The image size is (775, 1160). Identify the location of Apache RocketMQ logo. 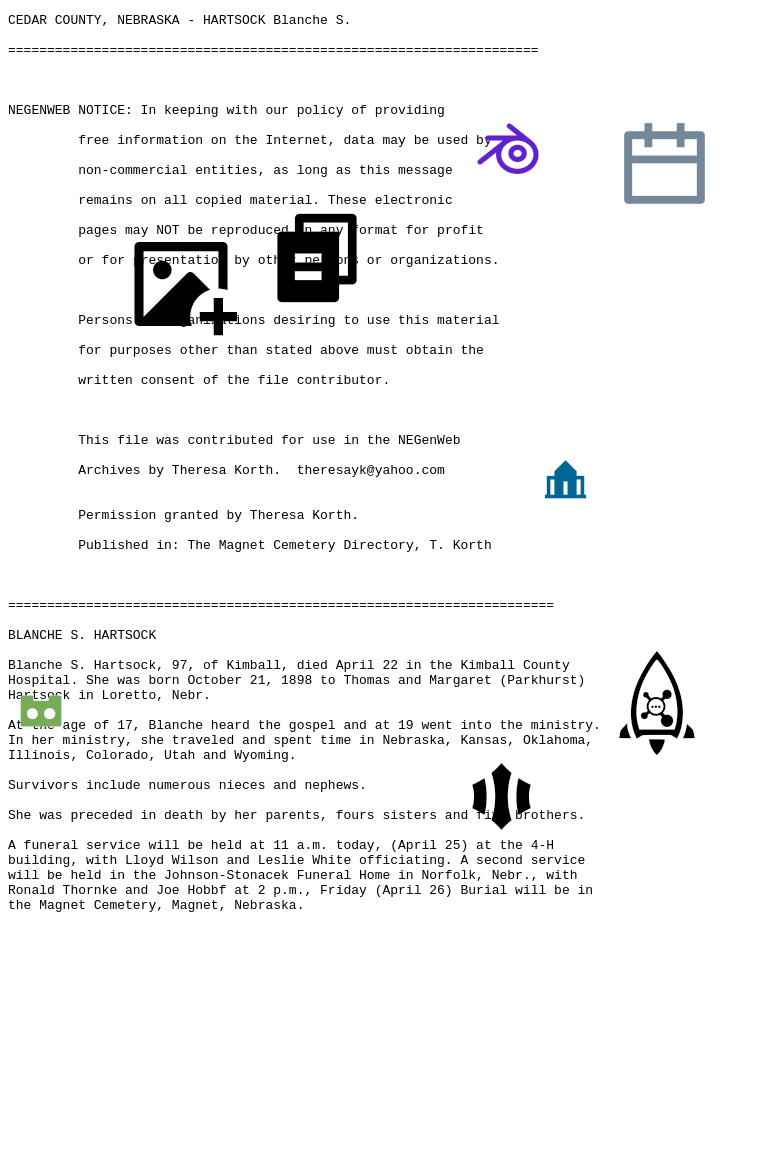
(657, 703).